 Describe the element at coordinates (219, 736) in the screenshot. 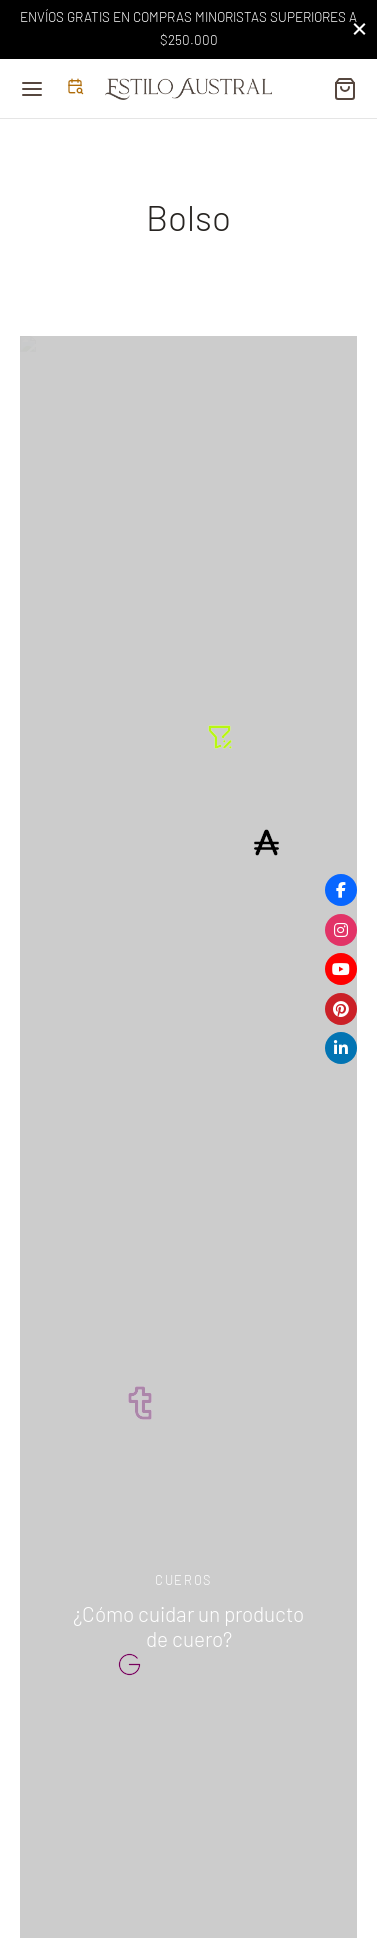

I see `filter results by discounted items` at that location.